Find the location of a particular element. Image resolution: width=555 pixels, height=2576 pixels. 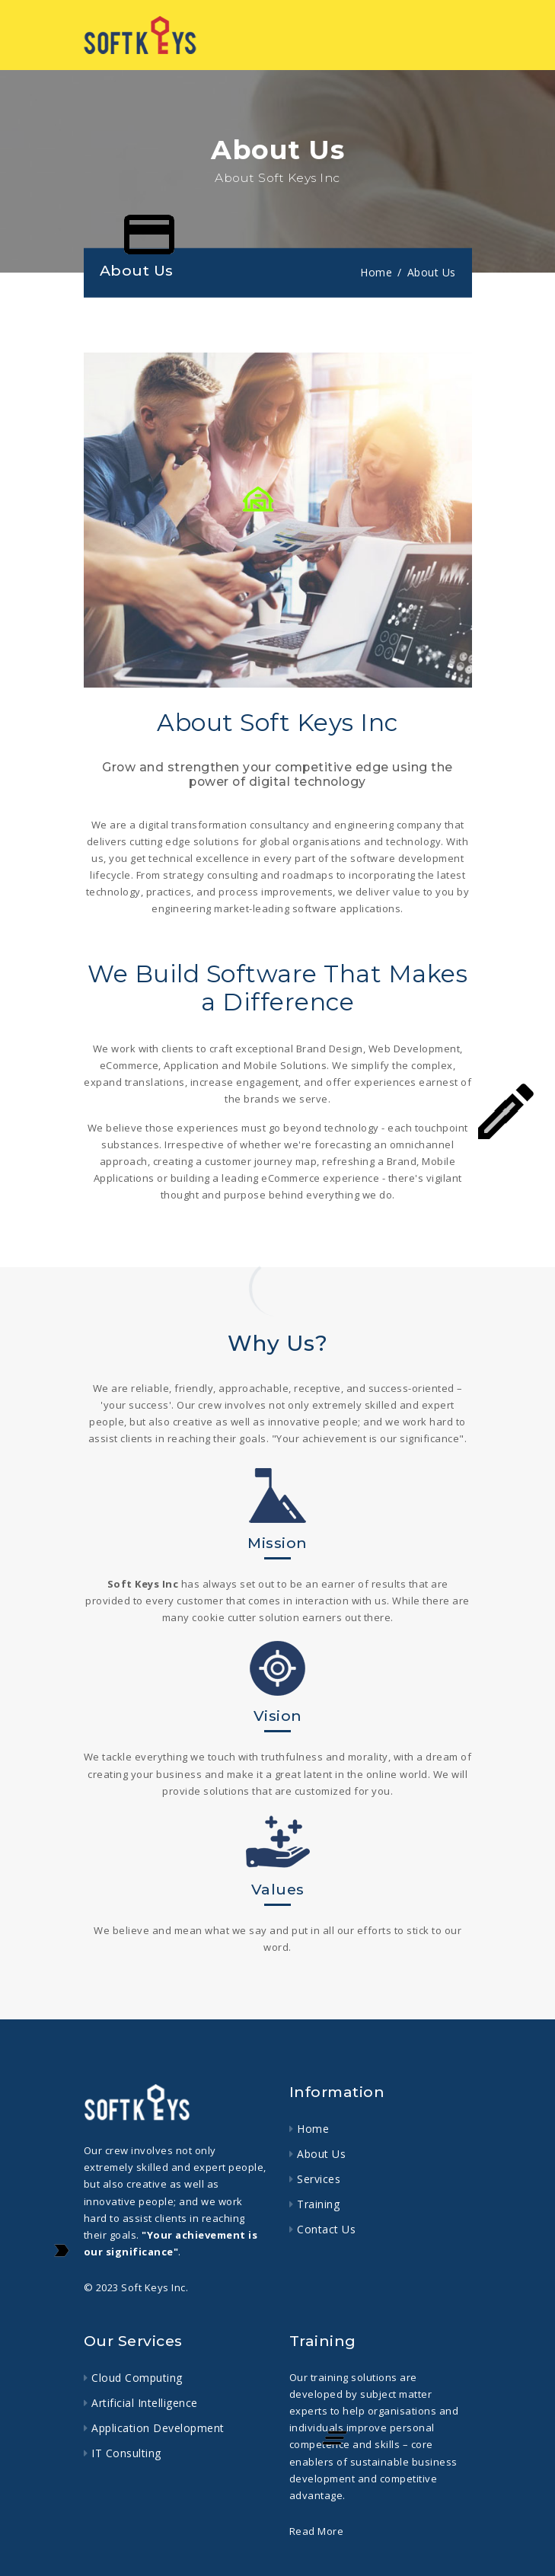

mark message as important is located at coordinates (61, 2250).